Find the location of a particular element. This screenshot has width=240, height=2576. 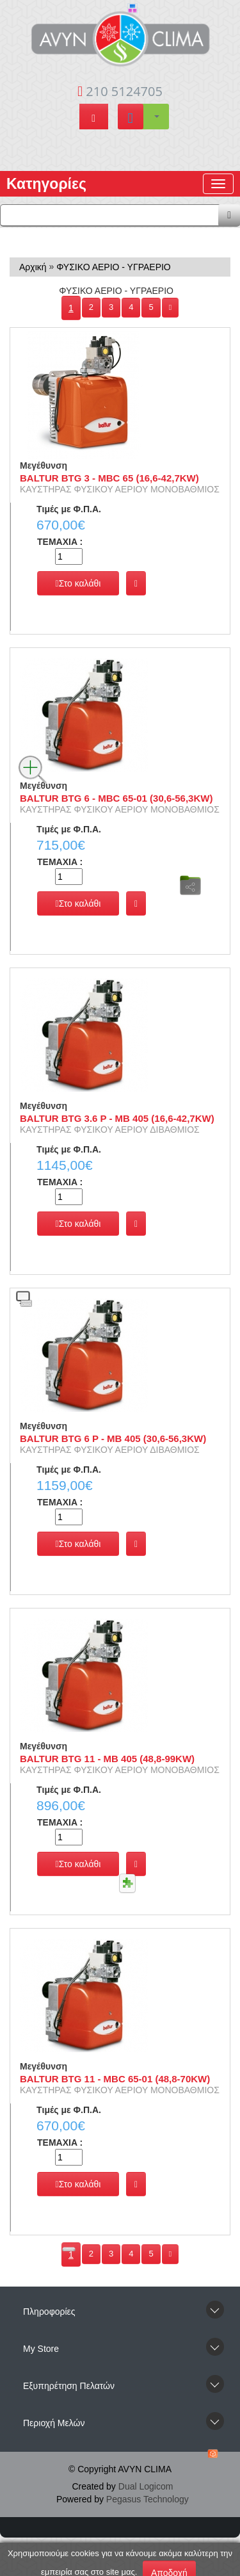

apple tv device or app is located at coordinates (68, 2247).